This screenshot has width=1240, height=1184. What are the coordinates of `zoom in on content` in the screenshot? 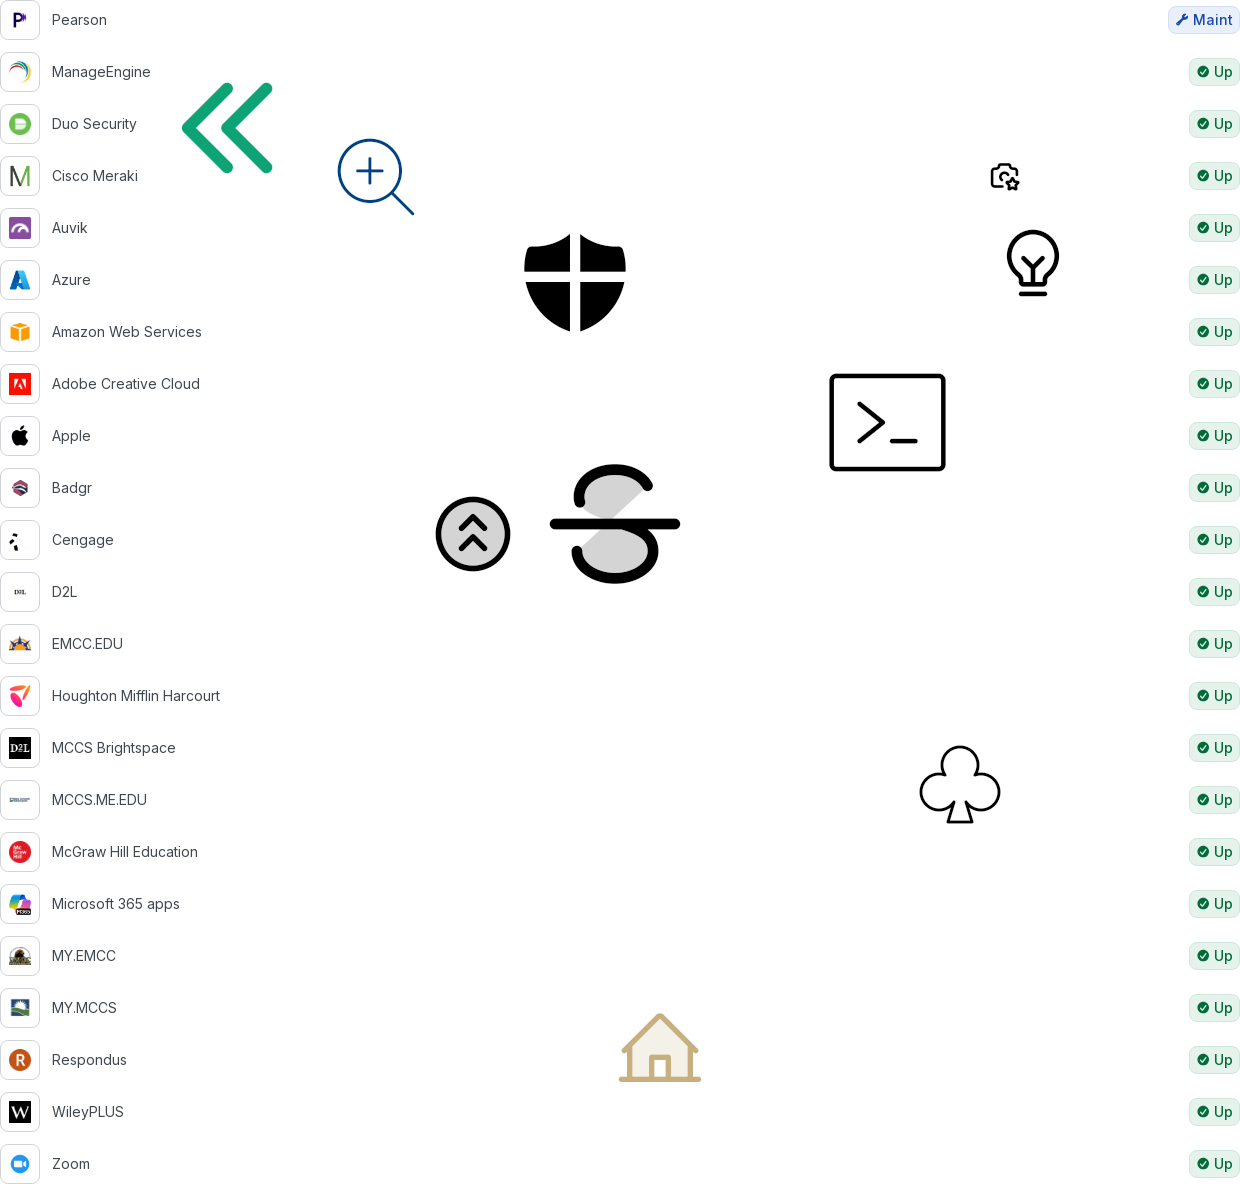 It's located at (376, 177).